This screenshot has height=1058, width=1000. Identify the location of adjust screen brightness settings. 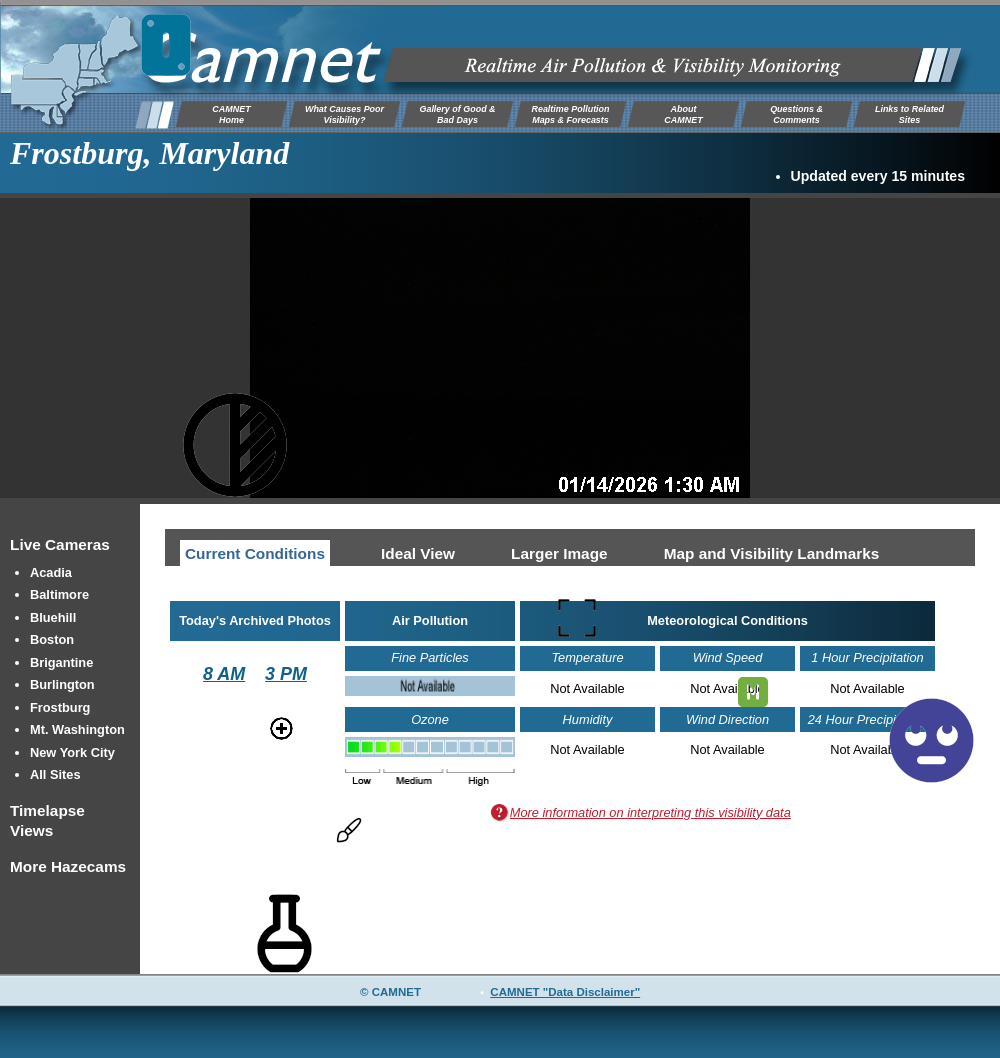
(235, 445).